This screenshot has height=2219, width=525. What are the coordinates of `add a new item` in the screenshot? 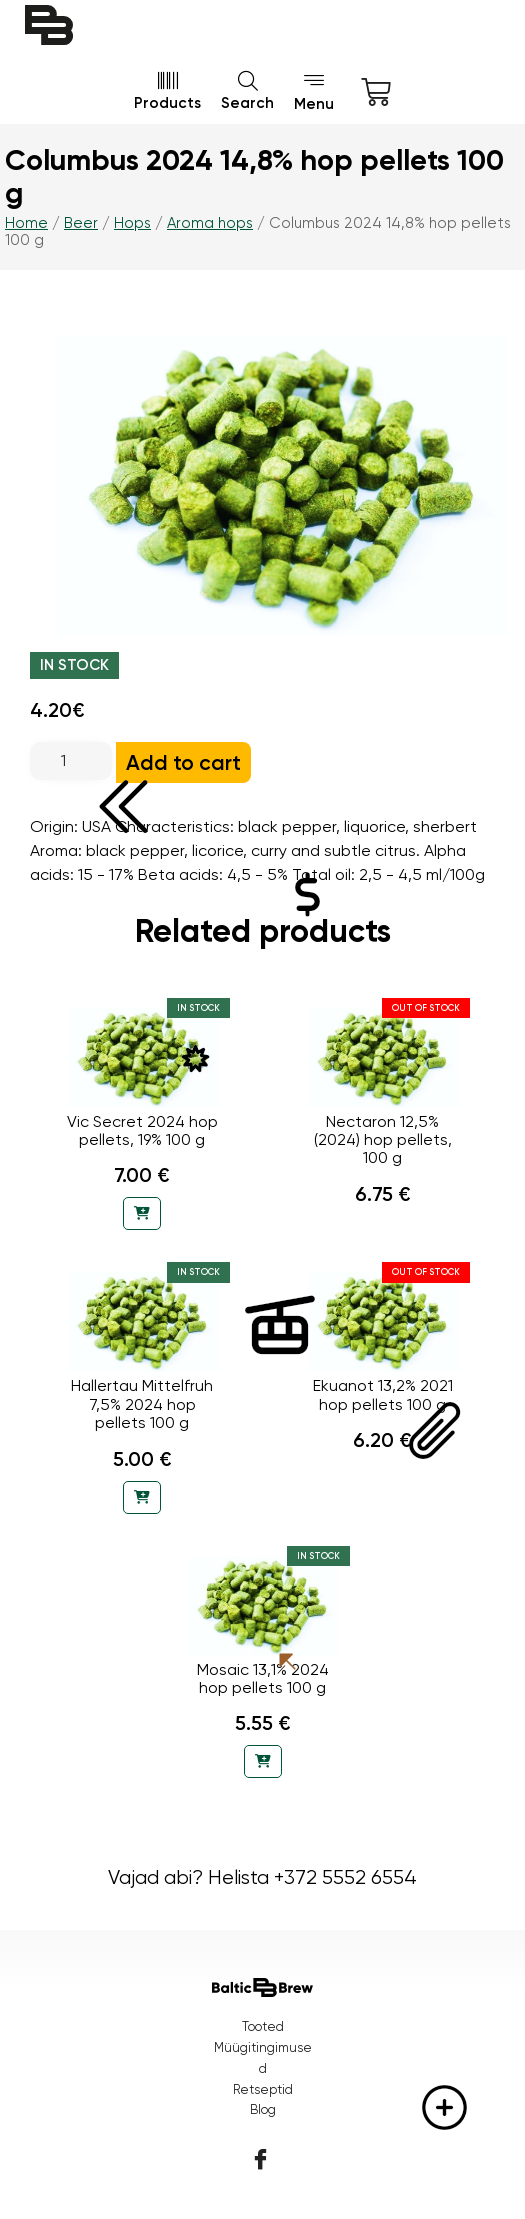 It's located at (444, 2107).